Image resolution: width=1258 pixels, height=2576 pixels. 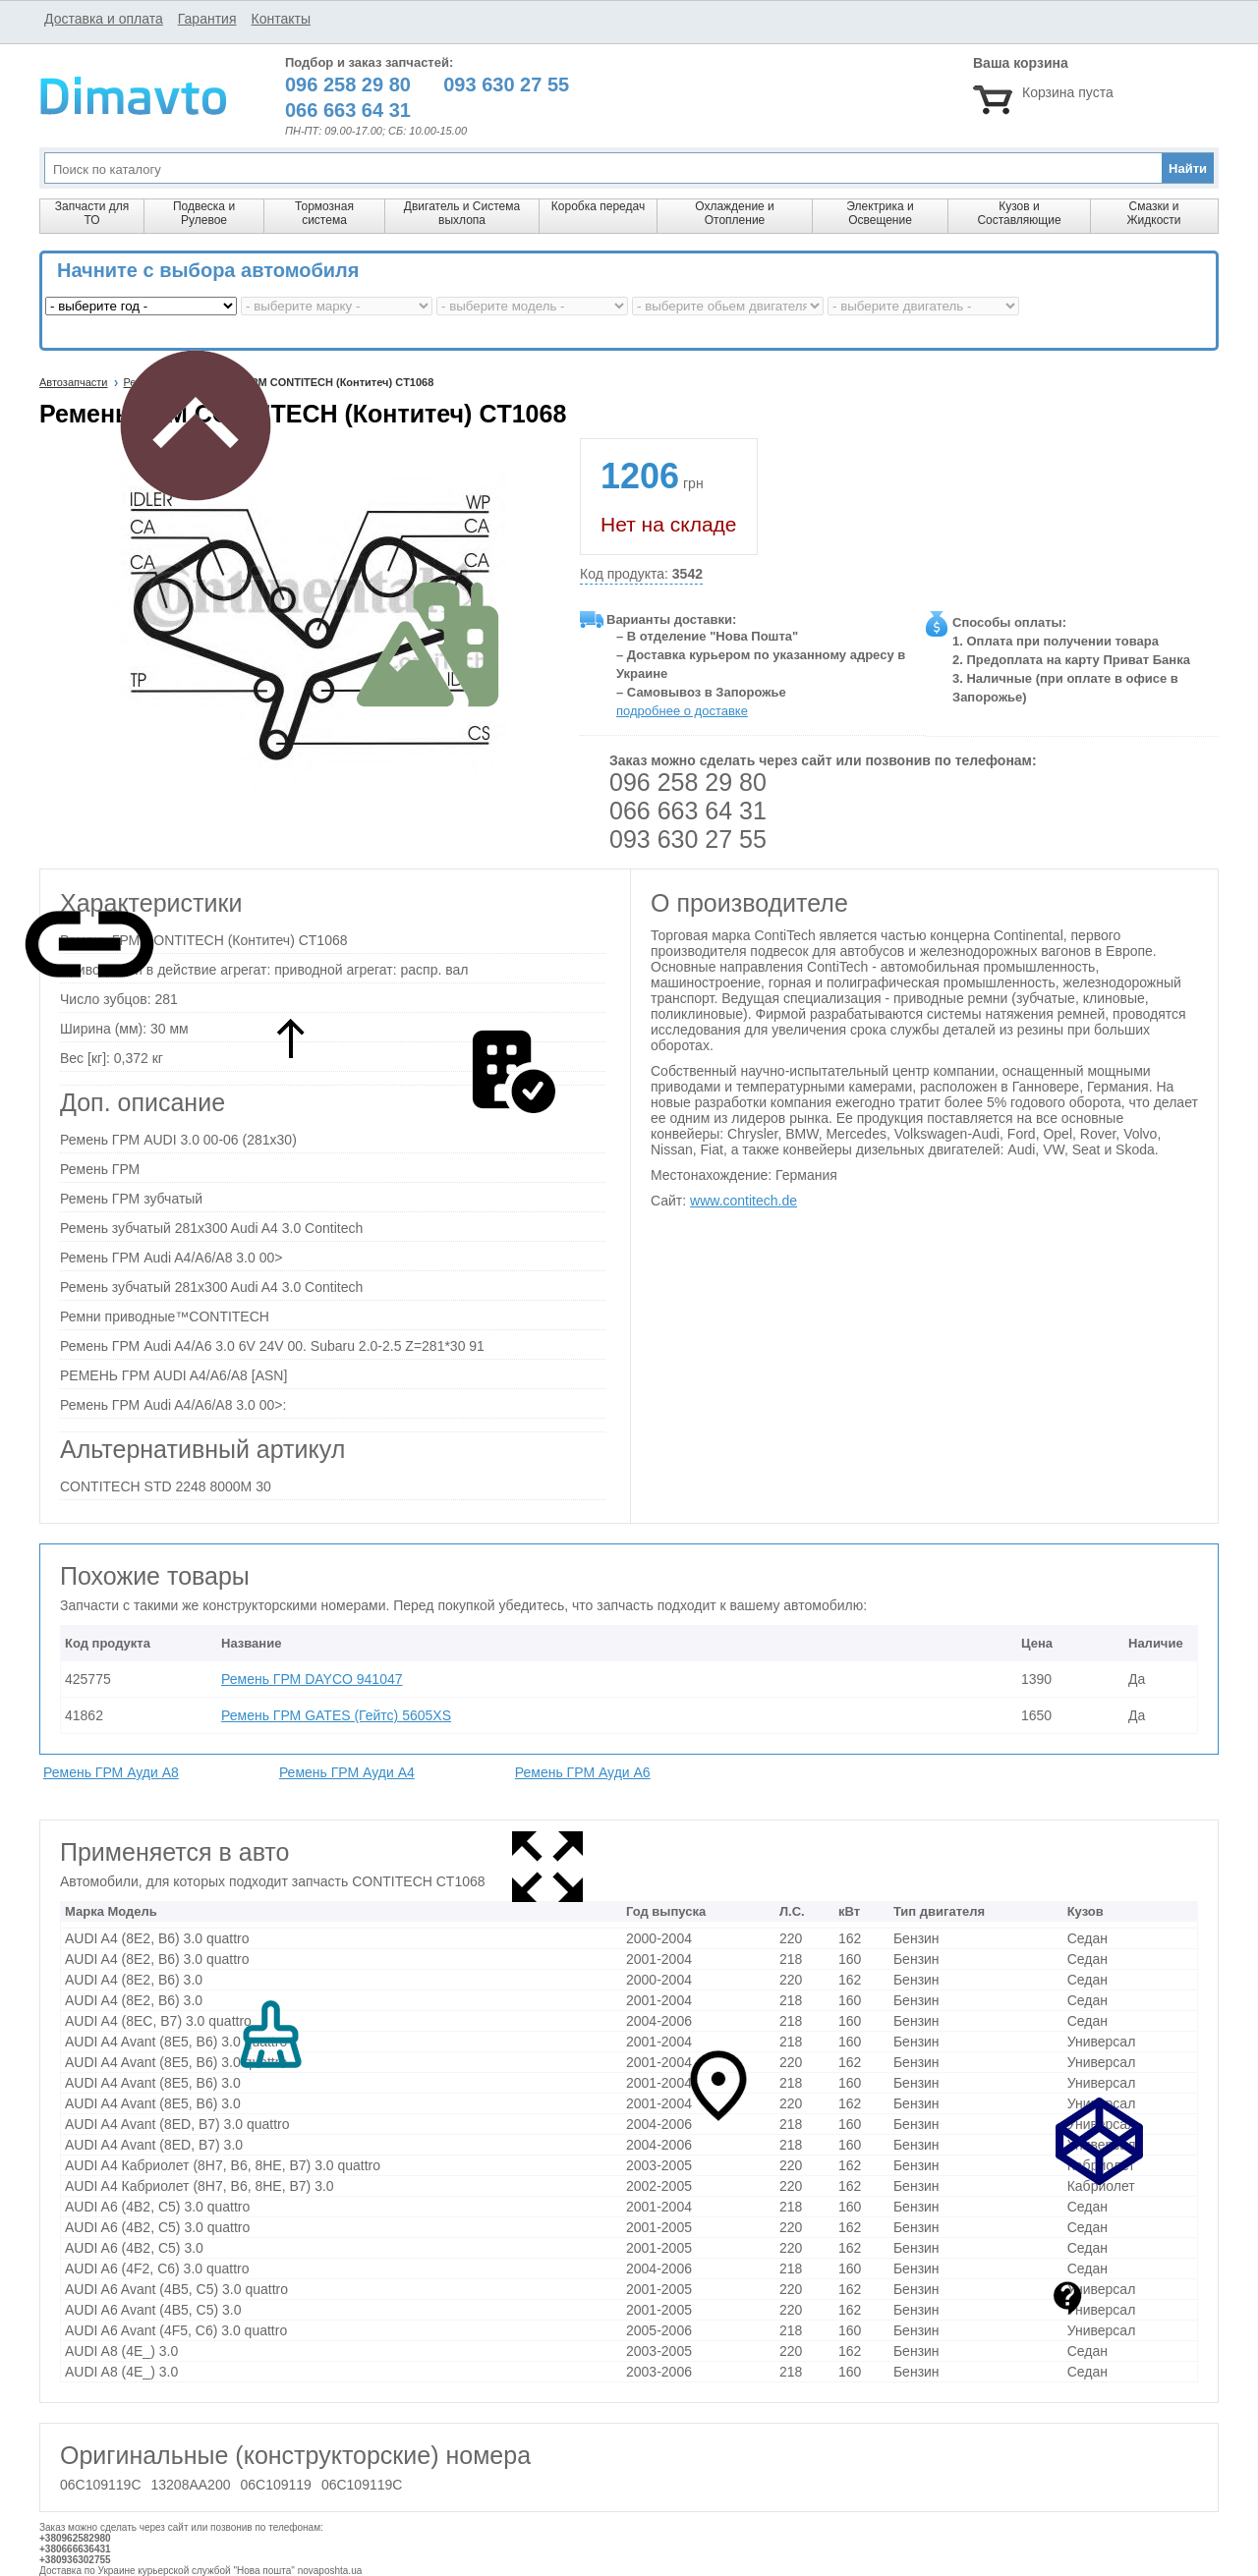 What do you see at coordinates (547, 1867) in the screenshot?
I see `enter fullscreen mode` at bounding box center [547, 1867].